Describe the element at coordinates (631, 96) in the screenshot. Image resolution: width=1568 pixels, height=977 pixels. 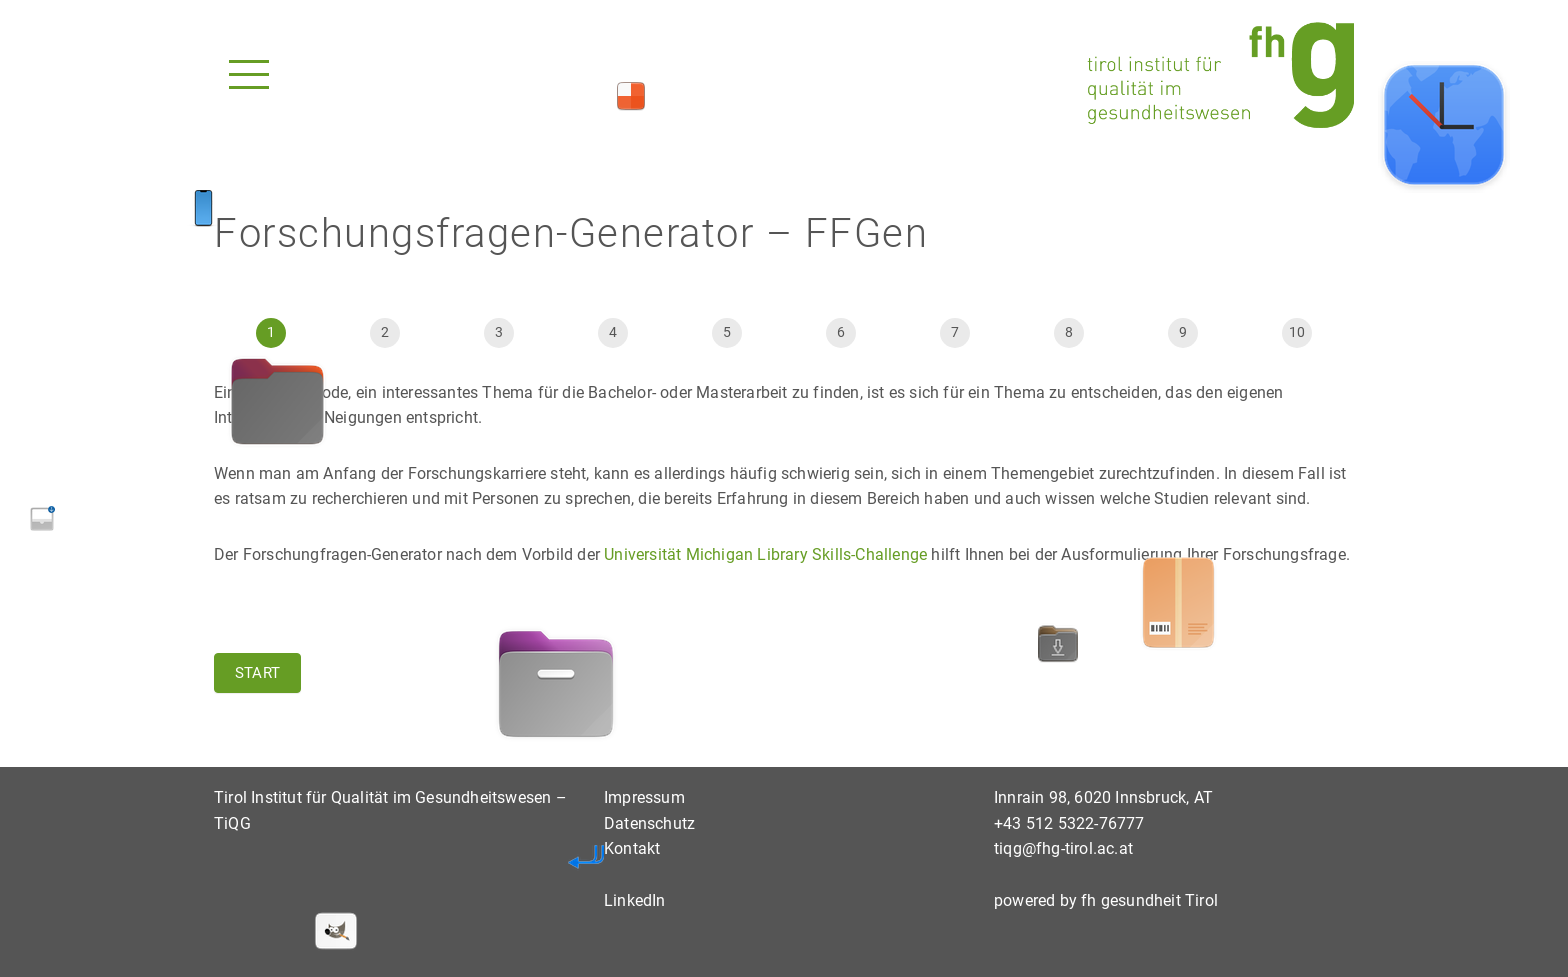
I see `switch to the top-left workspace` at that location.